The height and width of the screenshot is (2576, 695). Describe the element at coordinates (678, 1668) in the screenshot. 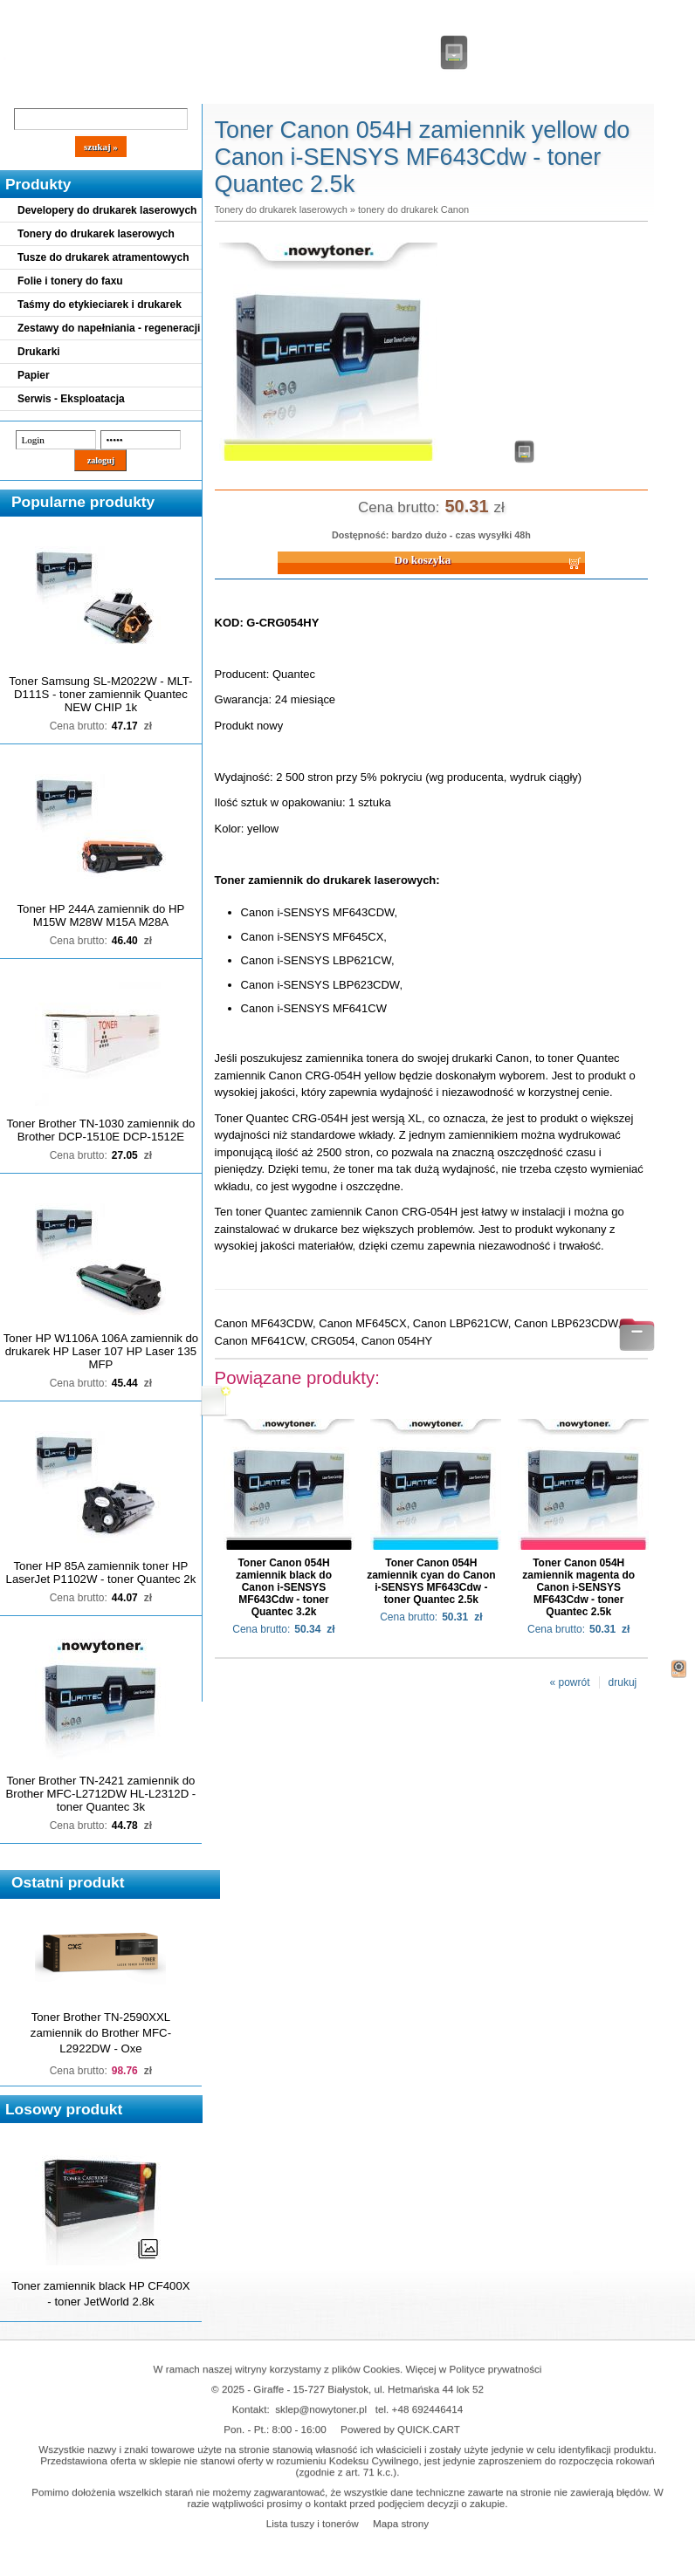

I see `software installation or package setup in progress` at that location.